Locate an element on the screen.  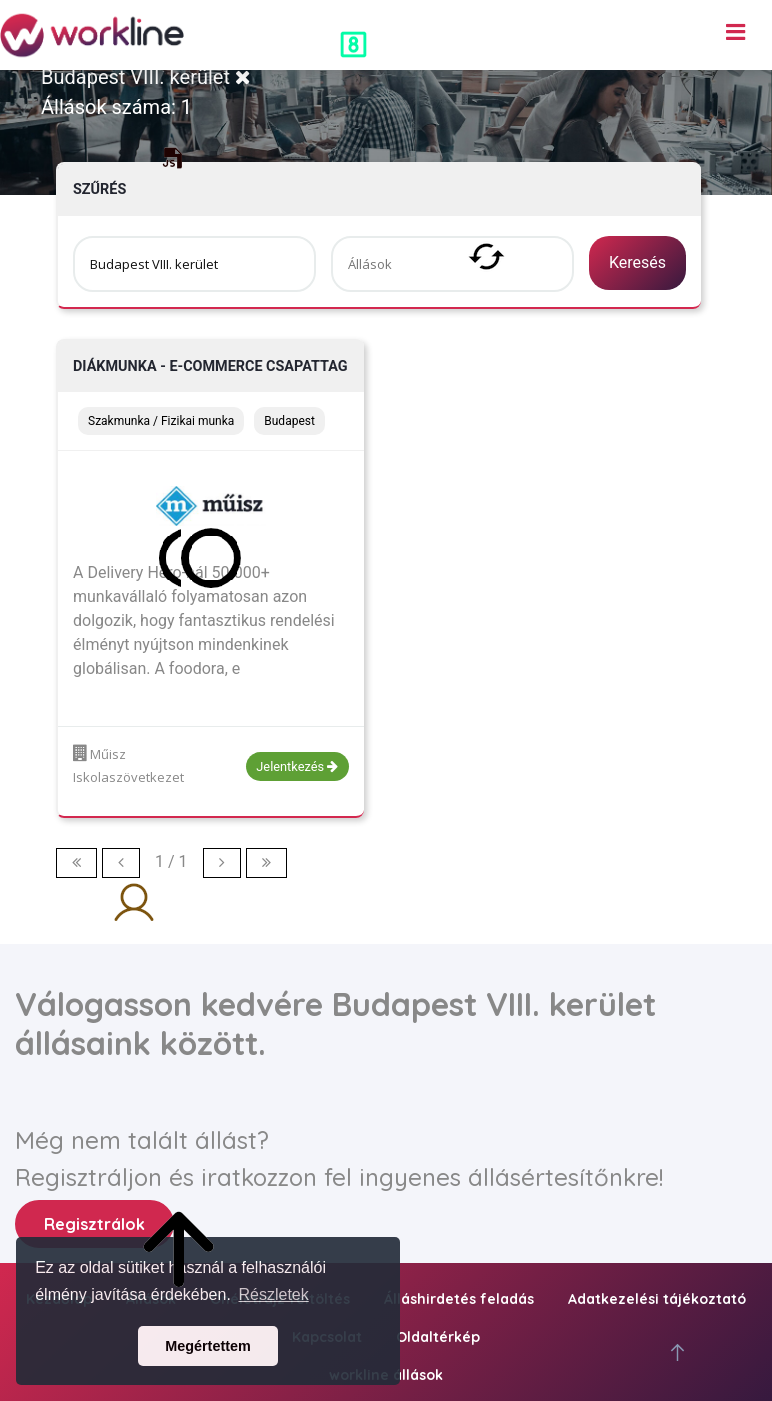
select or input the number eight is located at coordinates (353, 44).